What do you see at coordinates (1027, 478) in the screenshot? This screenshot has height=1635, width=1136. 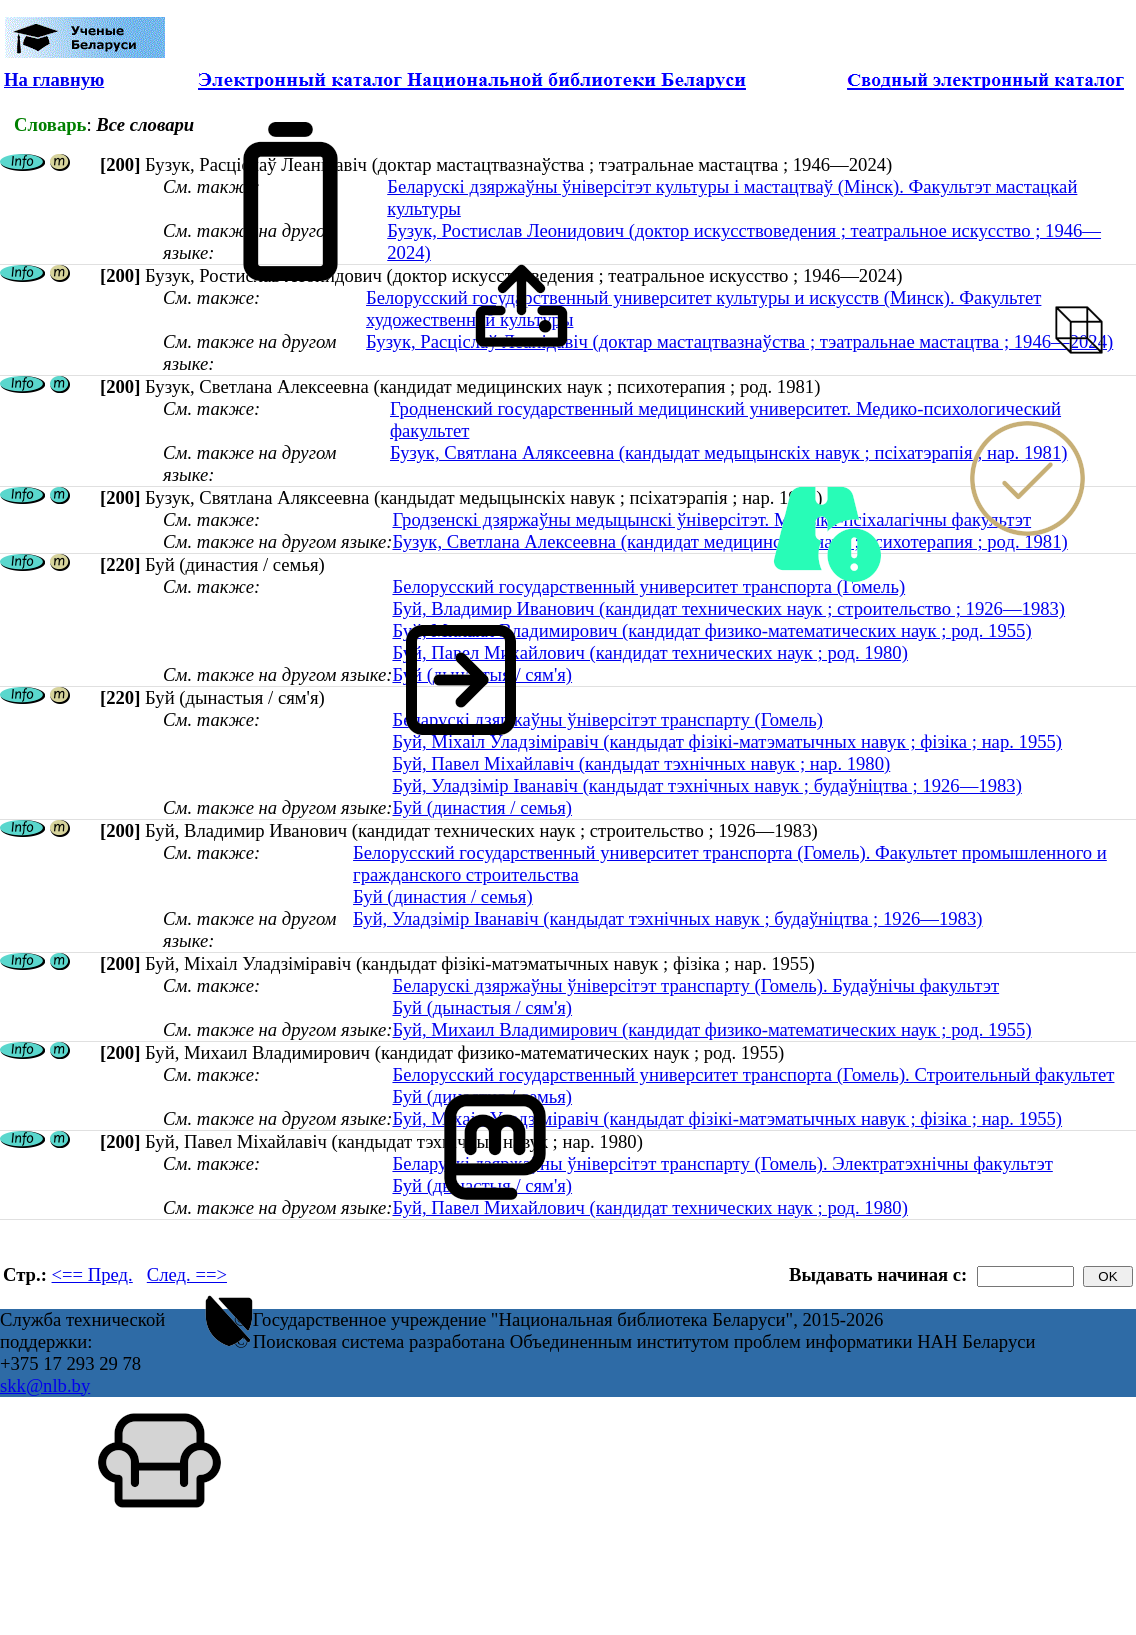 I see `confirms a completed action or task` at bounding box center [1027, 478].